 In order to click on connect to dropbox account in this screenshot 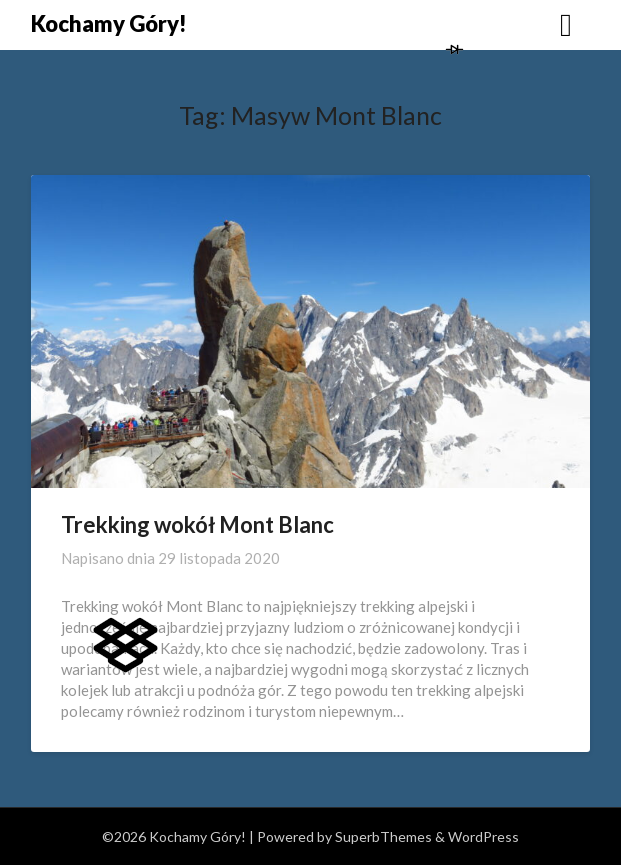, I will do `click(125, 643)`.